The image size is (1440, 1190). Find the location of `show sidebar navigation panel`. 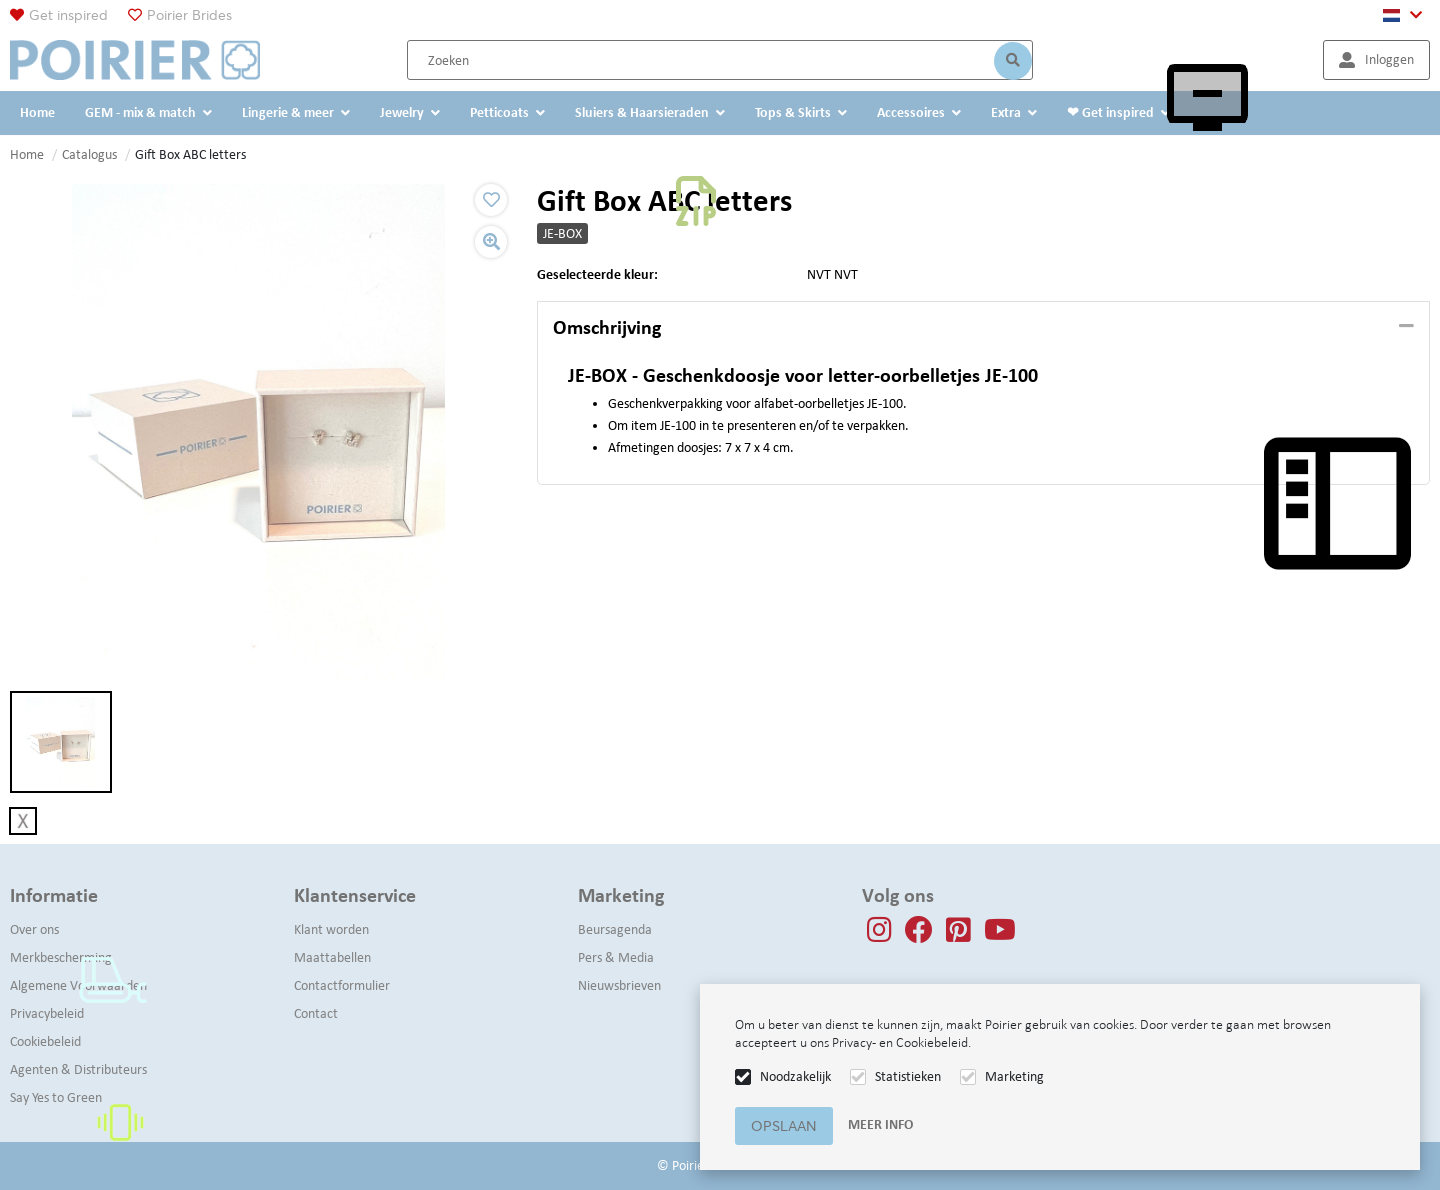

show sidebar navigation panel is located at coordinates (1337, 503).